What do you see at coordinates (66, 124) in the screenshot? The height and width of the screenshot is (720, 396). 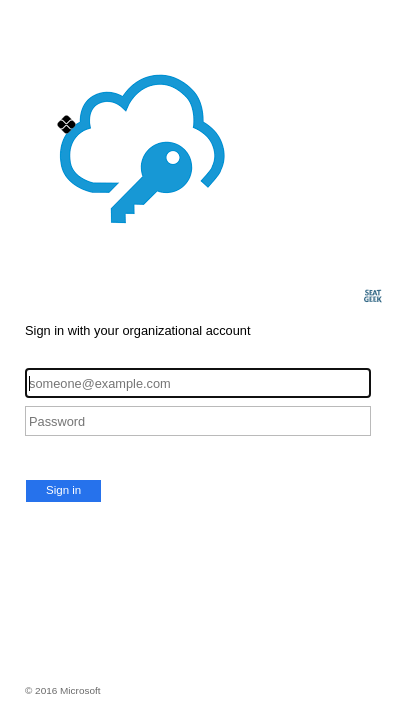 I see `pay with pix instant payment` at bounding box center [66, 124].